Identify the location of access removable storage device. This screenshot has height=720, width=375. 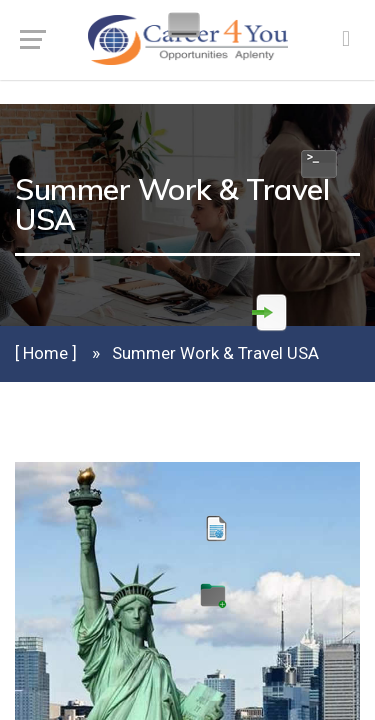
(184, 25).